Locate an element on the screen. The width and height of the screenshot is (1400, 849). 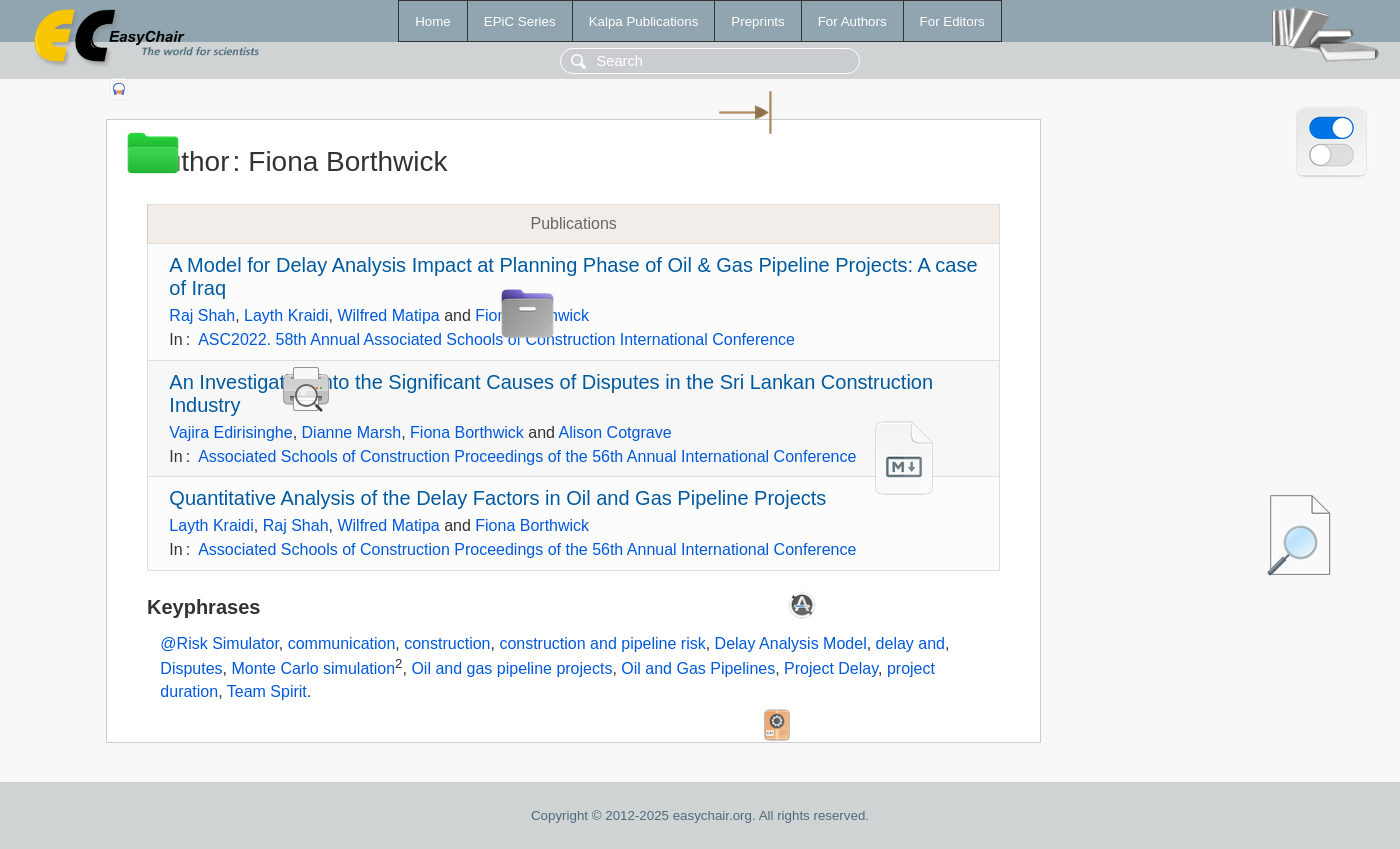
open the file manager application is located at coordinates (527, 313).